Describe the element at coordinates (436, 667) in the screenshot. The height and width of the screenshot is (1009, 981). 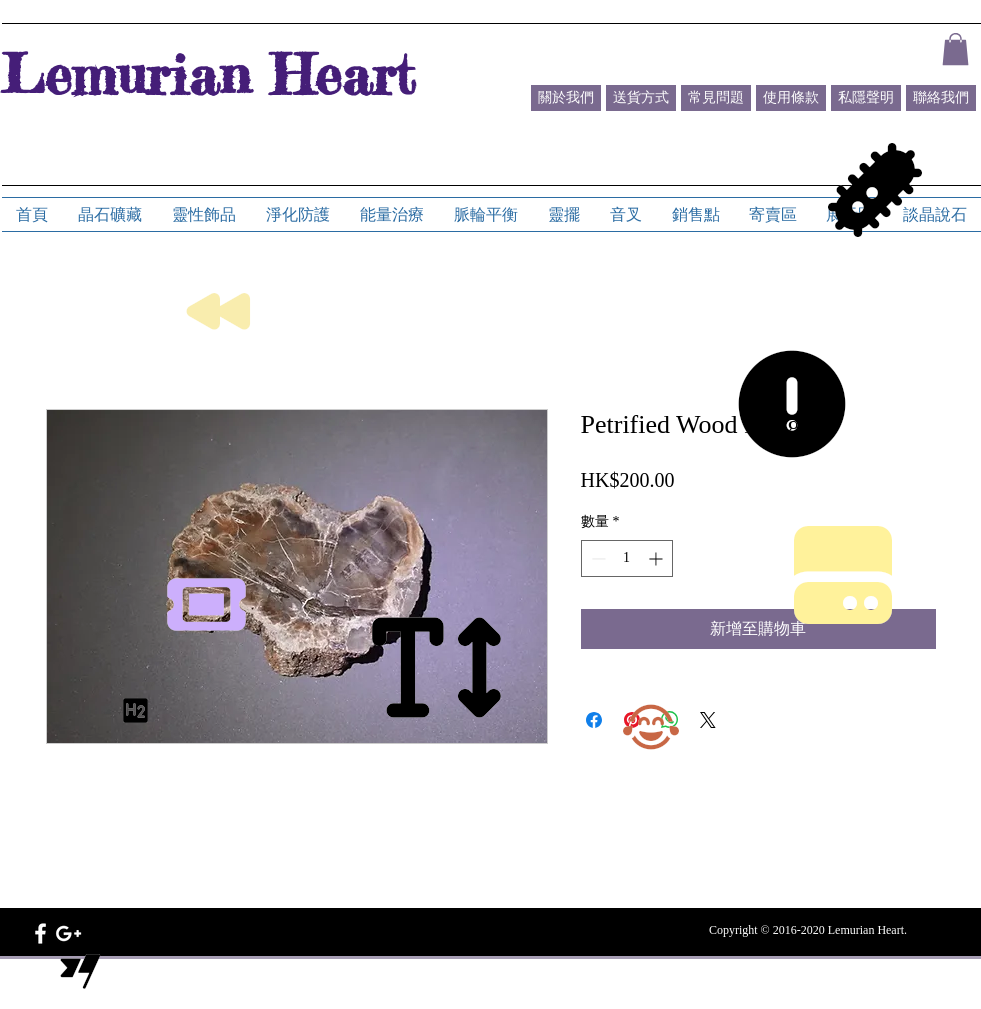
I see `adjust text height or line spacing` at that location.